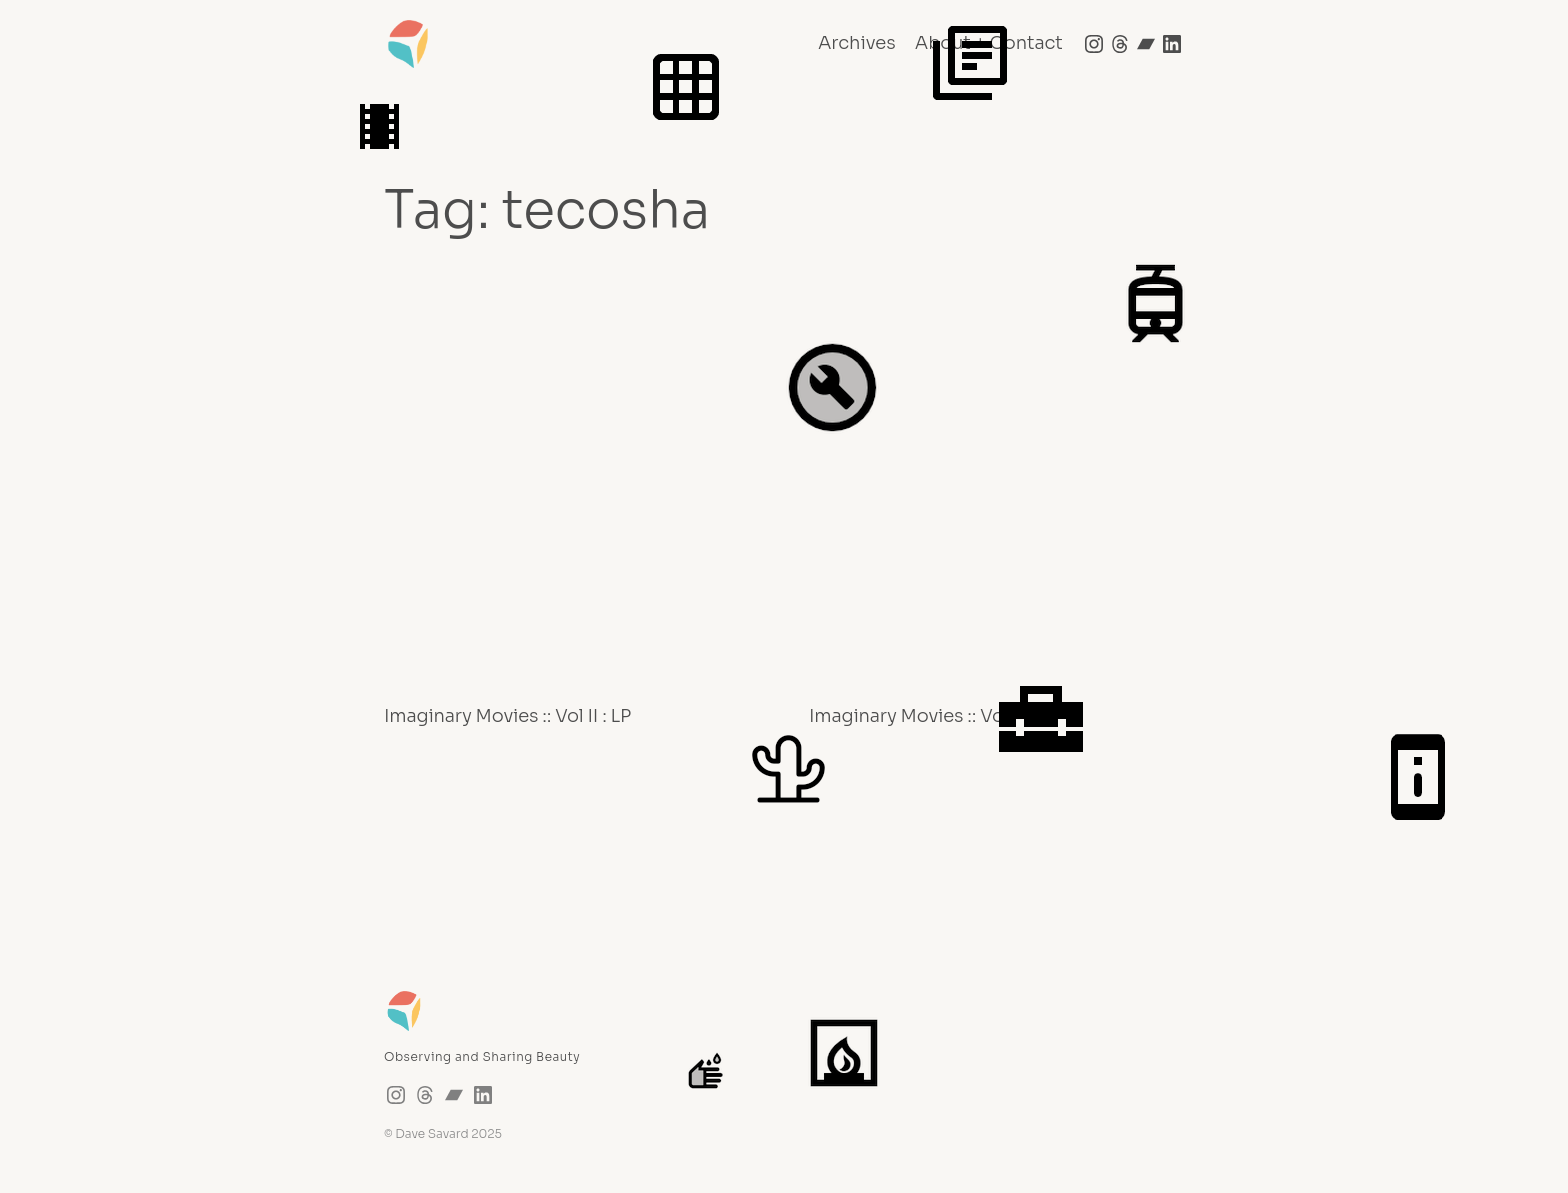 Image resolution: width=1568 pixels, height=1193 pixels. What do you see at coordinates (1418, 777) in the screenshot?
I see `view device information` at bounding box center [1418, 777].